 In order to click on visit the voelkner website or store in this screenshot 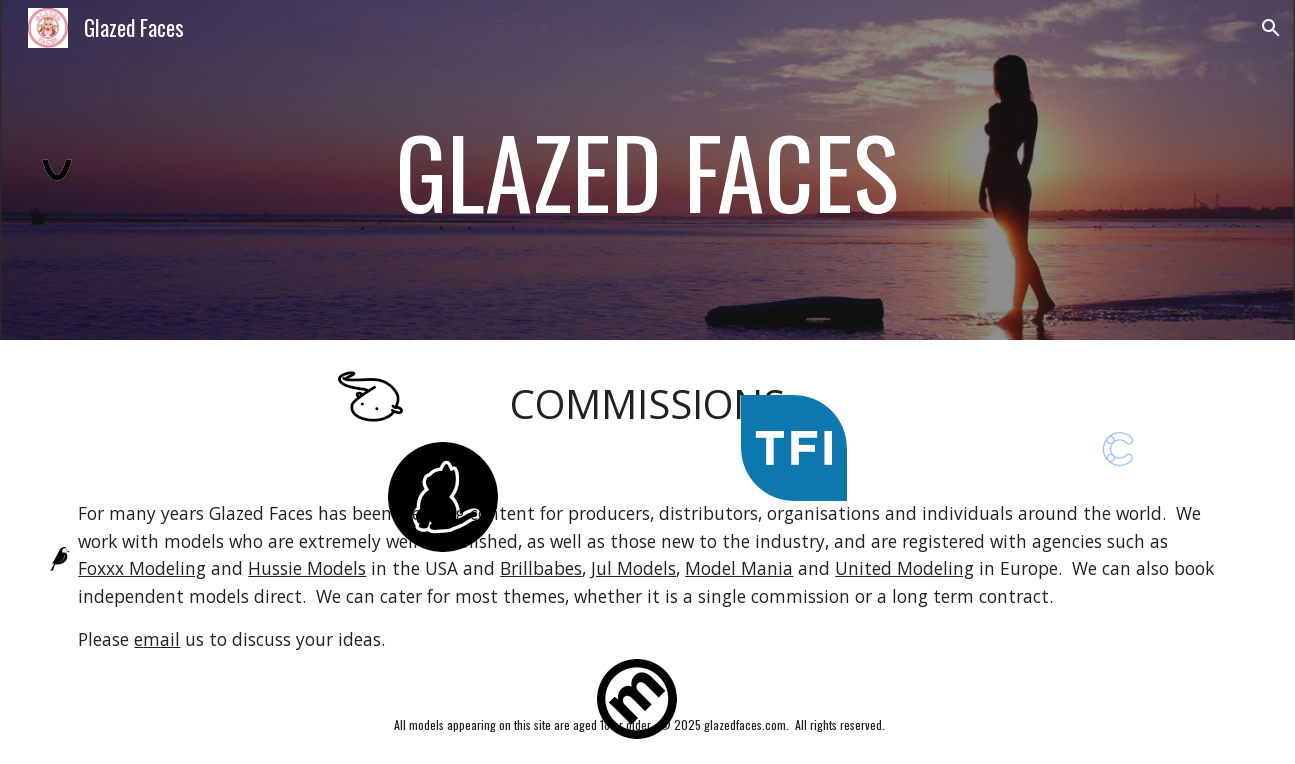, I will do `click(57, 170)`.